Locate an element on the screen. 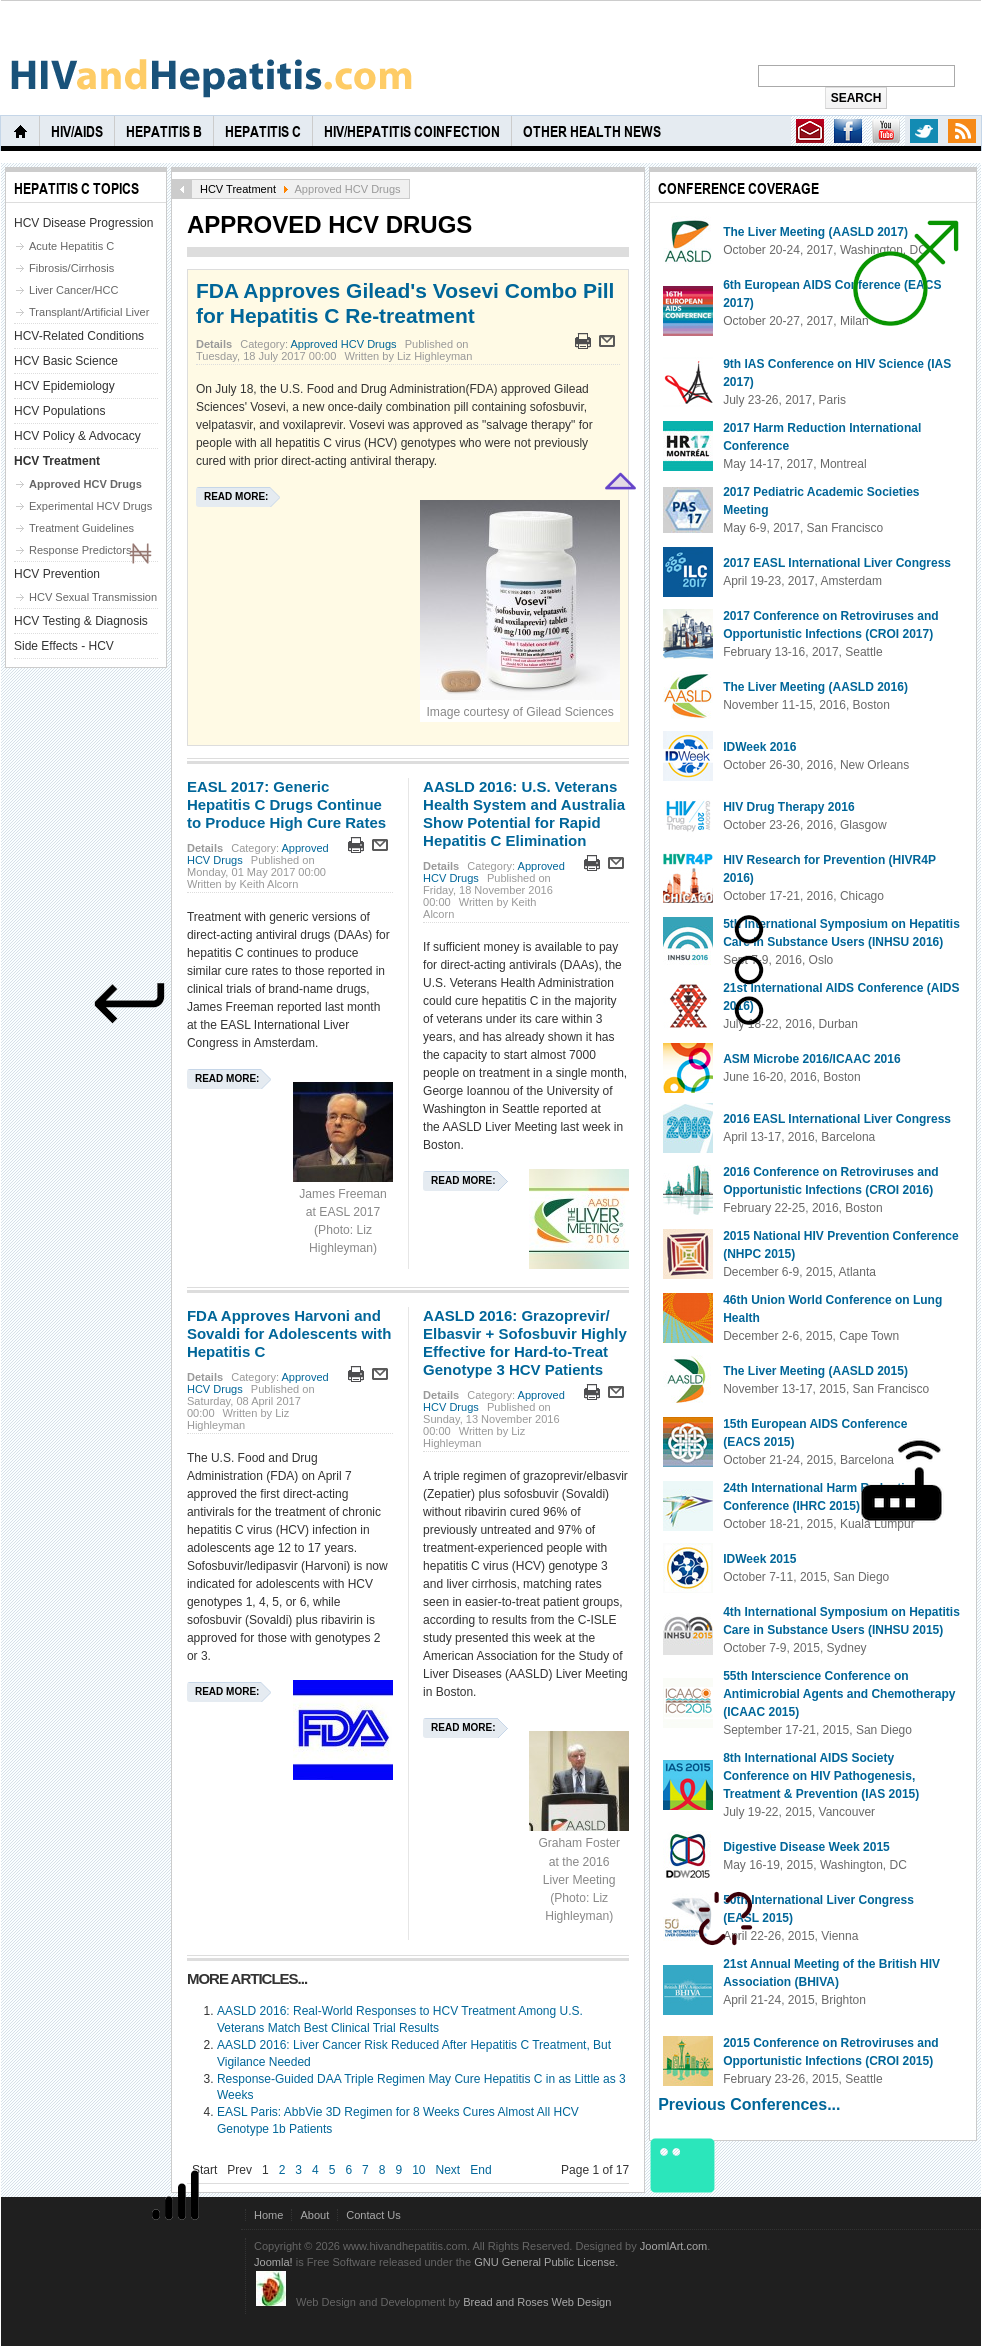 This screenshot has width=982, height=2346. view or select Nigerian naira currency is located at coordinates (140, 553).